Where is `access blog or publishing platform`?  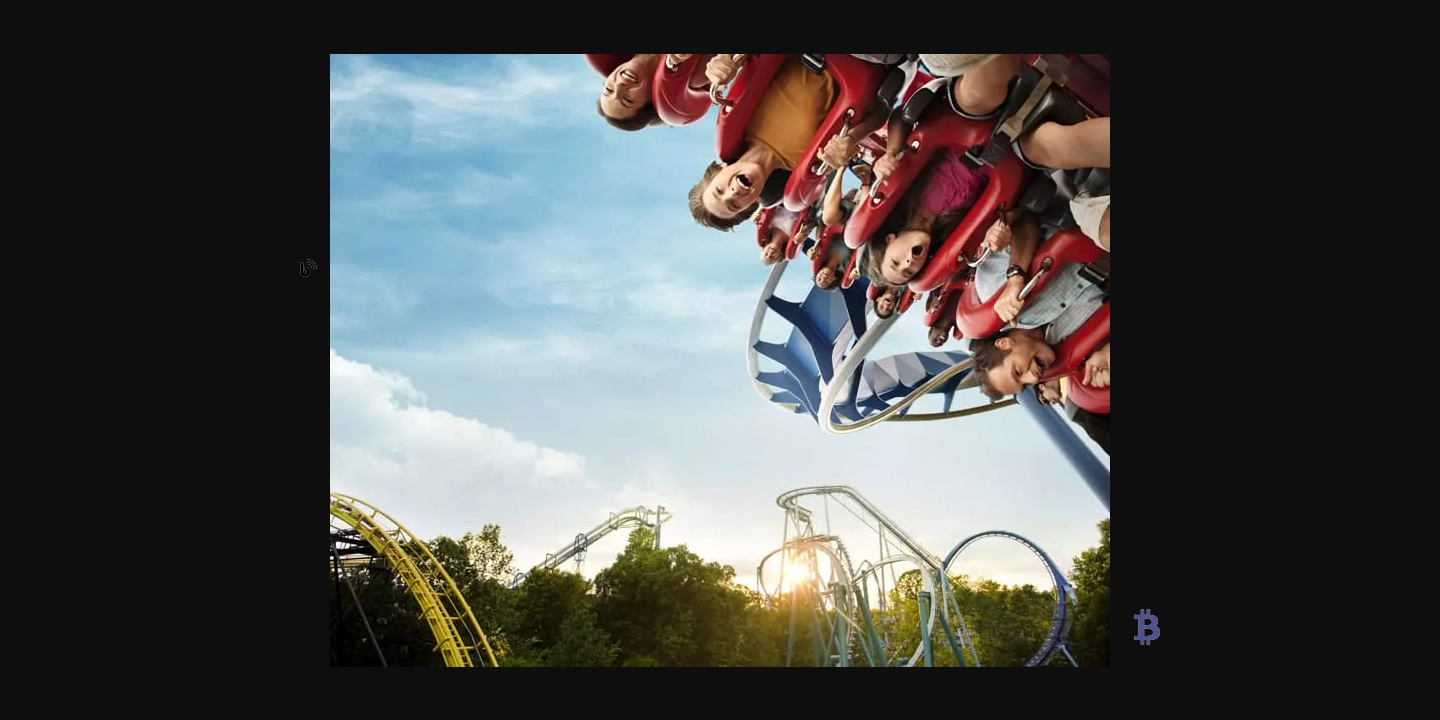
access blog or publishing platform is located at coordinates (308, 268).